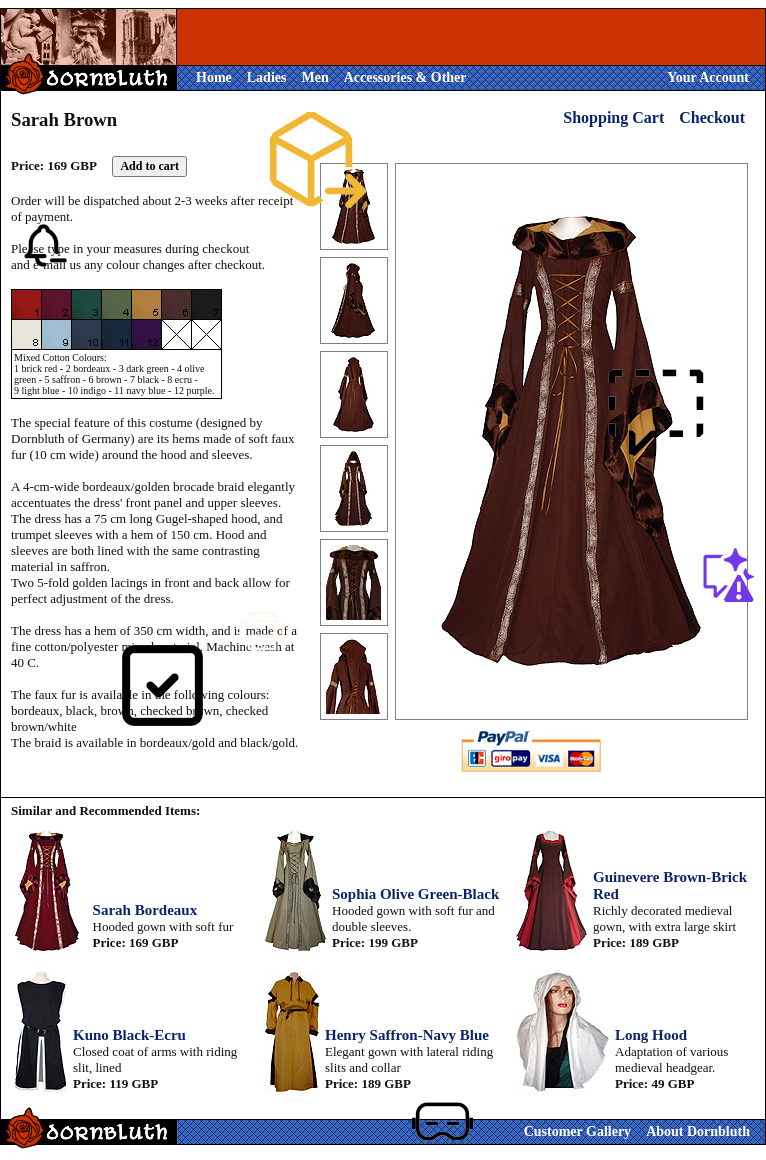 The width and height of the screenshot is (766, 1160). I want to click on access virtual reality settings or features, so click(442, 1121).